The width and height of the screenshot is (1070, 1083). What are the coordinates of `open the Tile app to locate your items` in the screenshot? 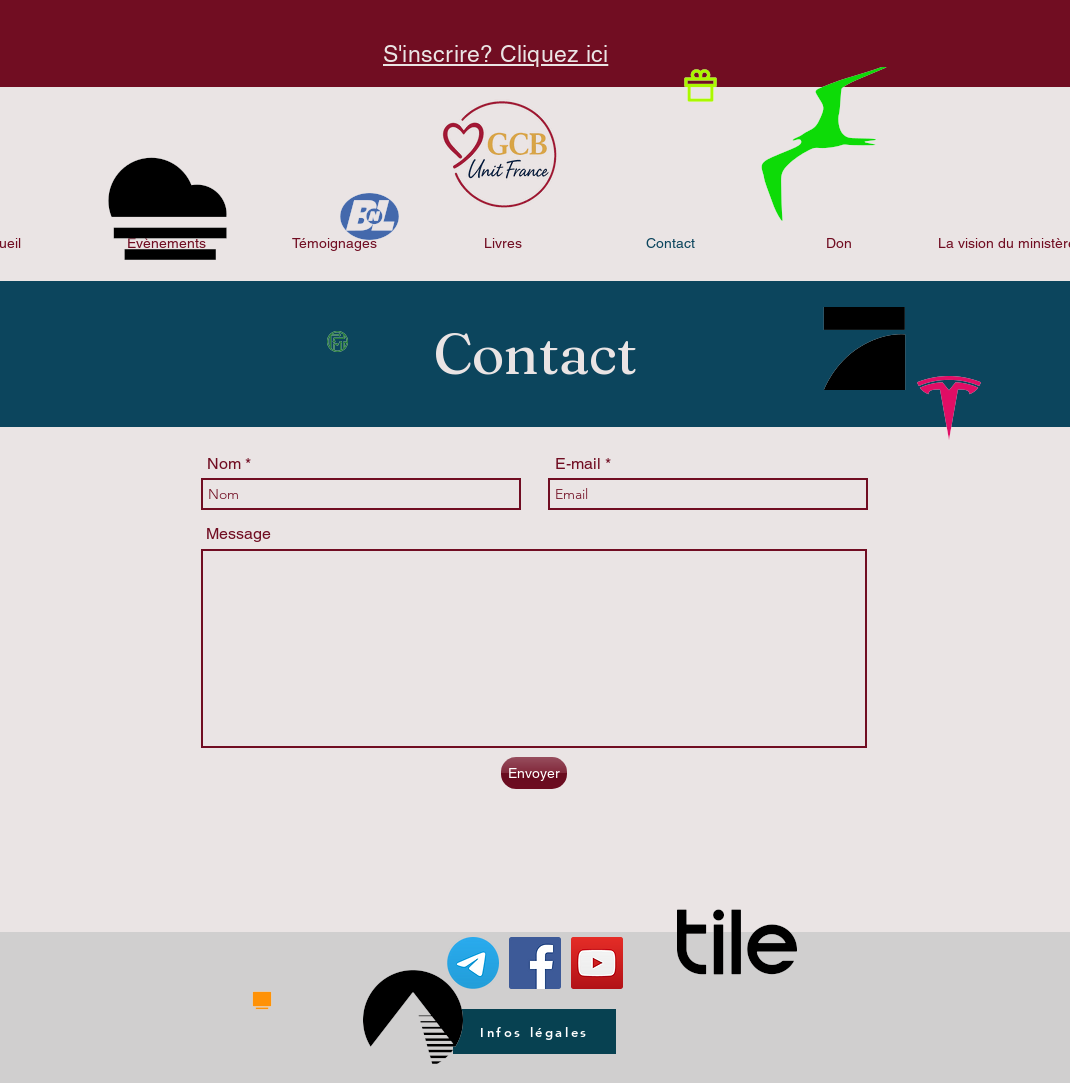 It's located at (737, 942).